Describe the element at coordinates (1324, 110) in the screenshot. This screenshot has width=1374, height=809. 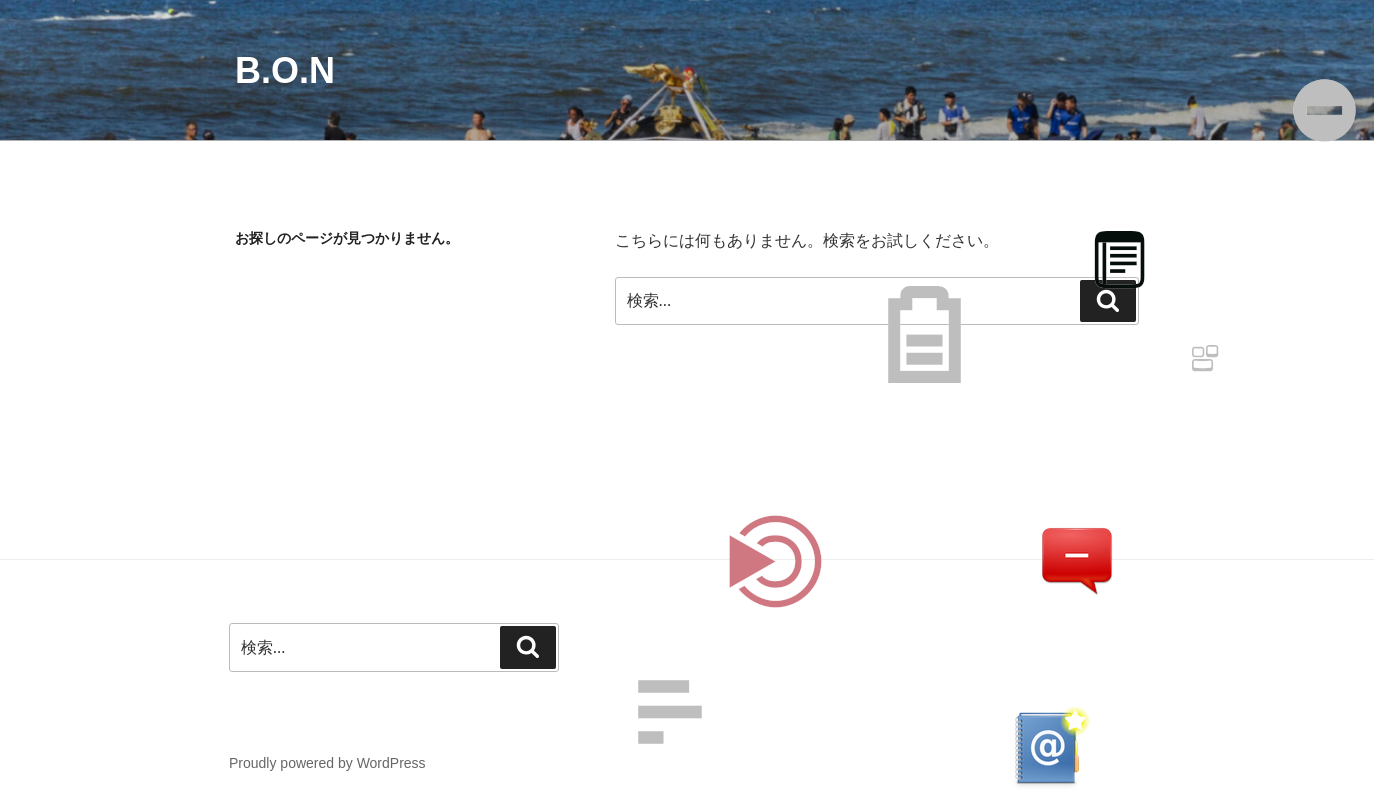
I see `indicates an error or failed action` at that location.